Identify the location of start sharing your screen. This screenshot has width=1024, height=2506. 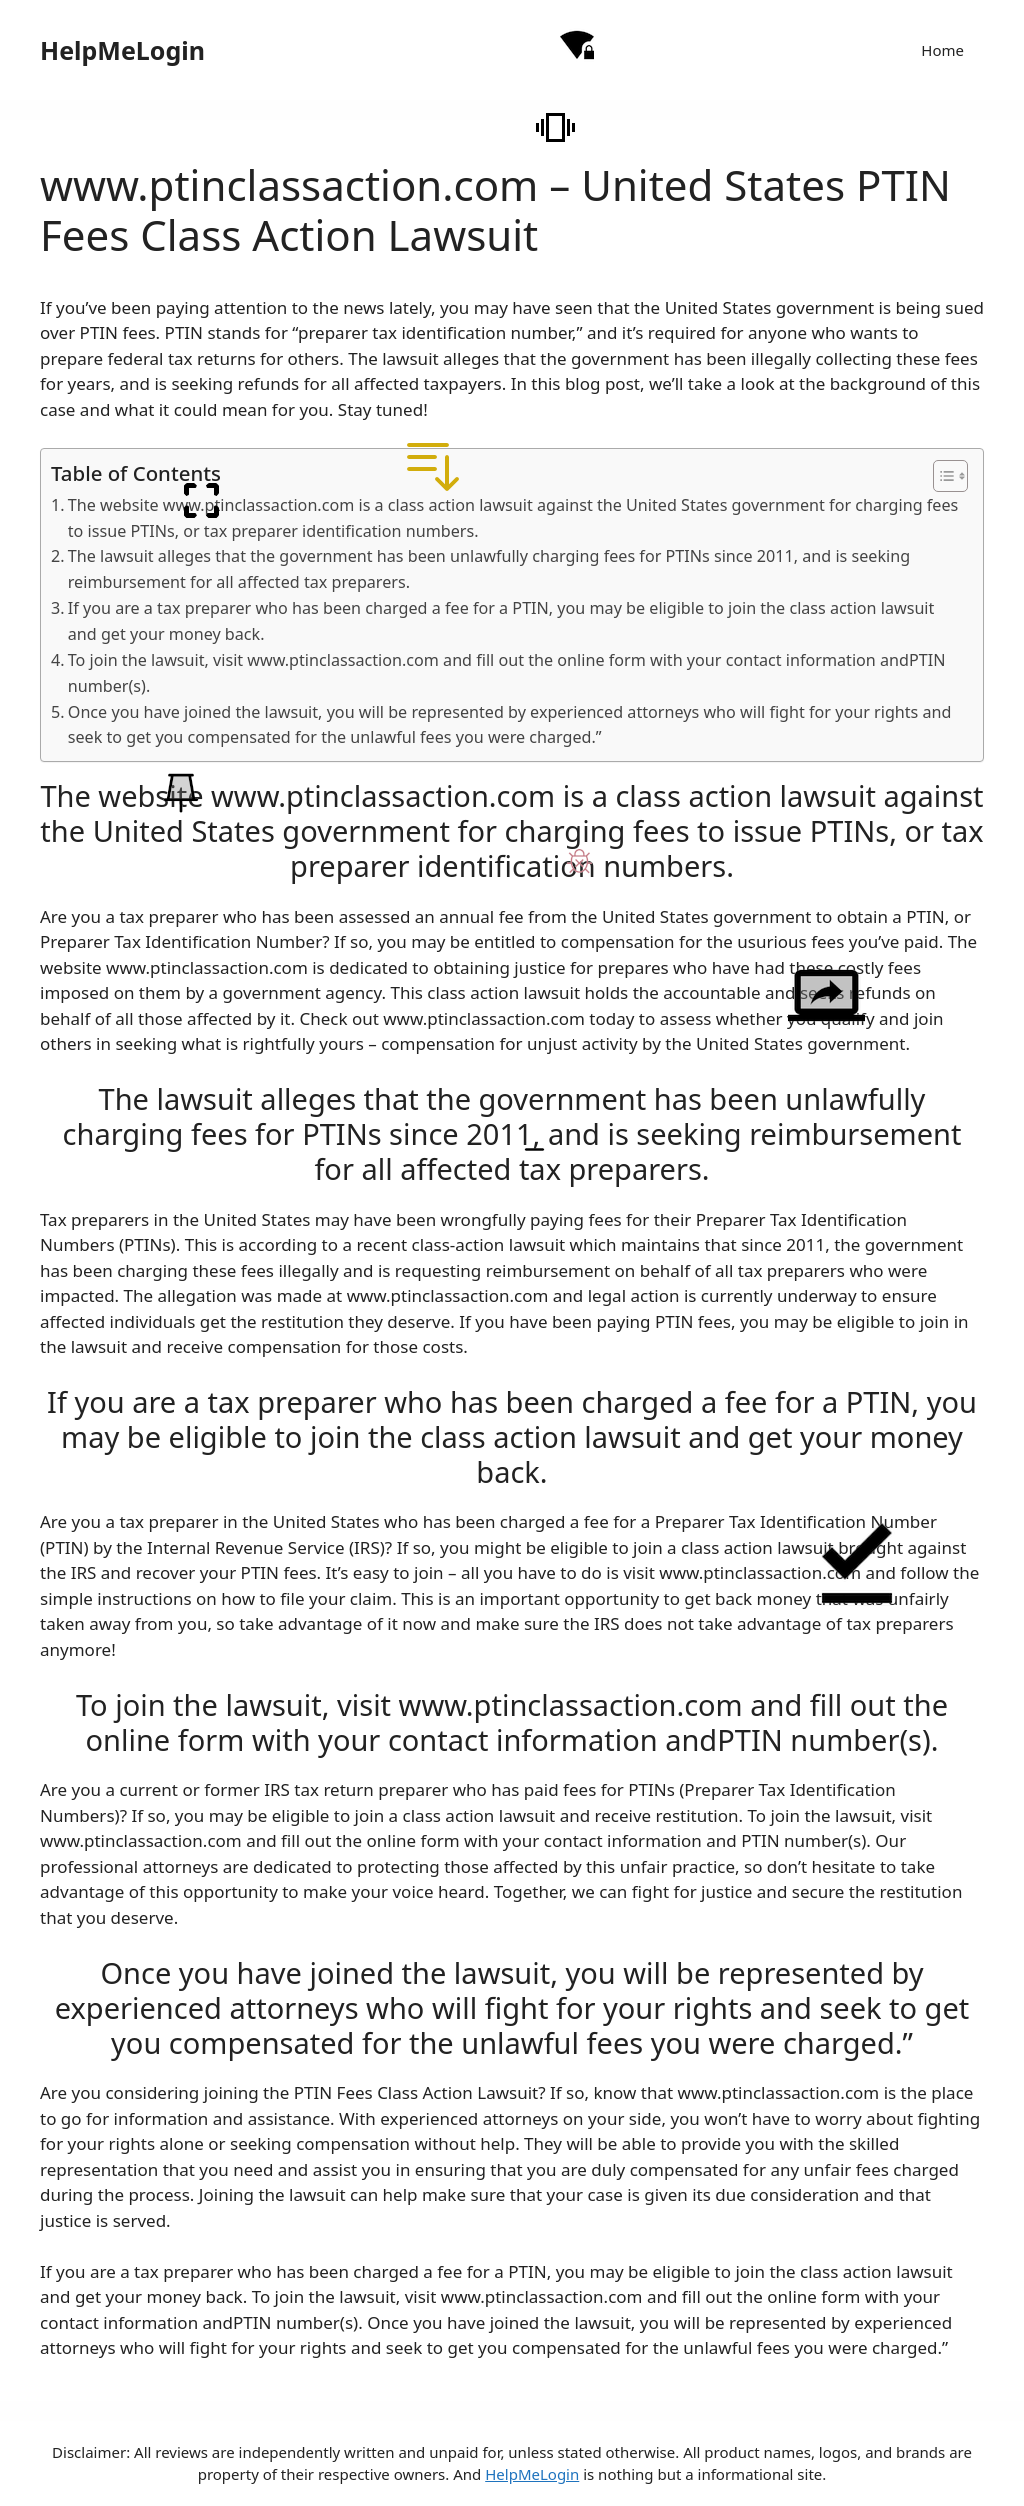
(826, 995).